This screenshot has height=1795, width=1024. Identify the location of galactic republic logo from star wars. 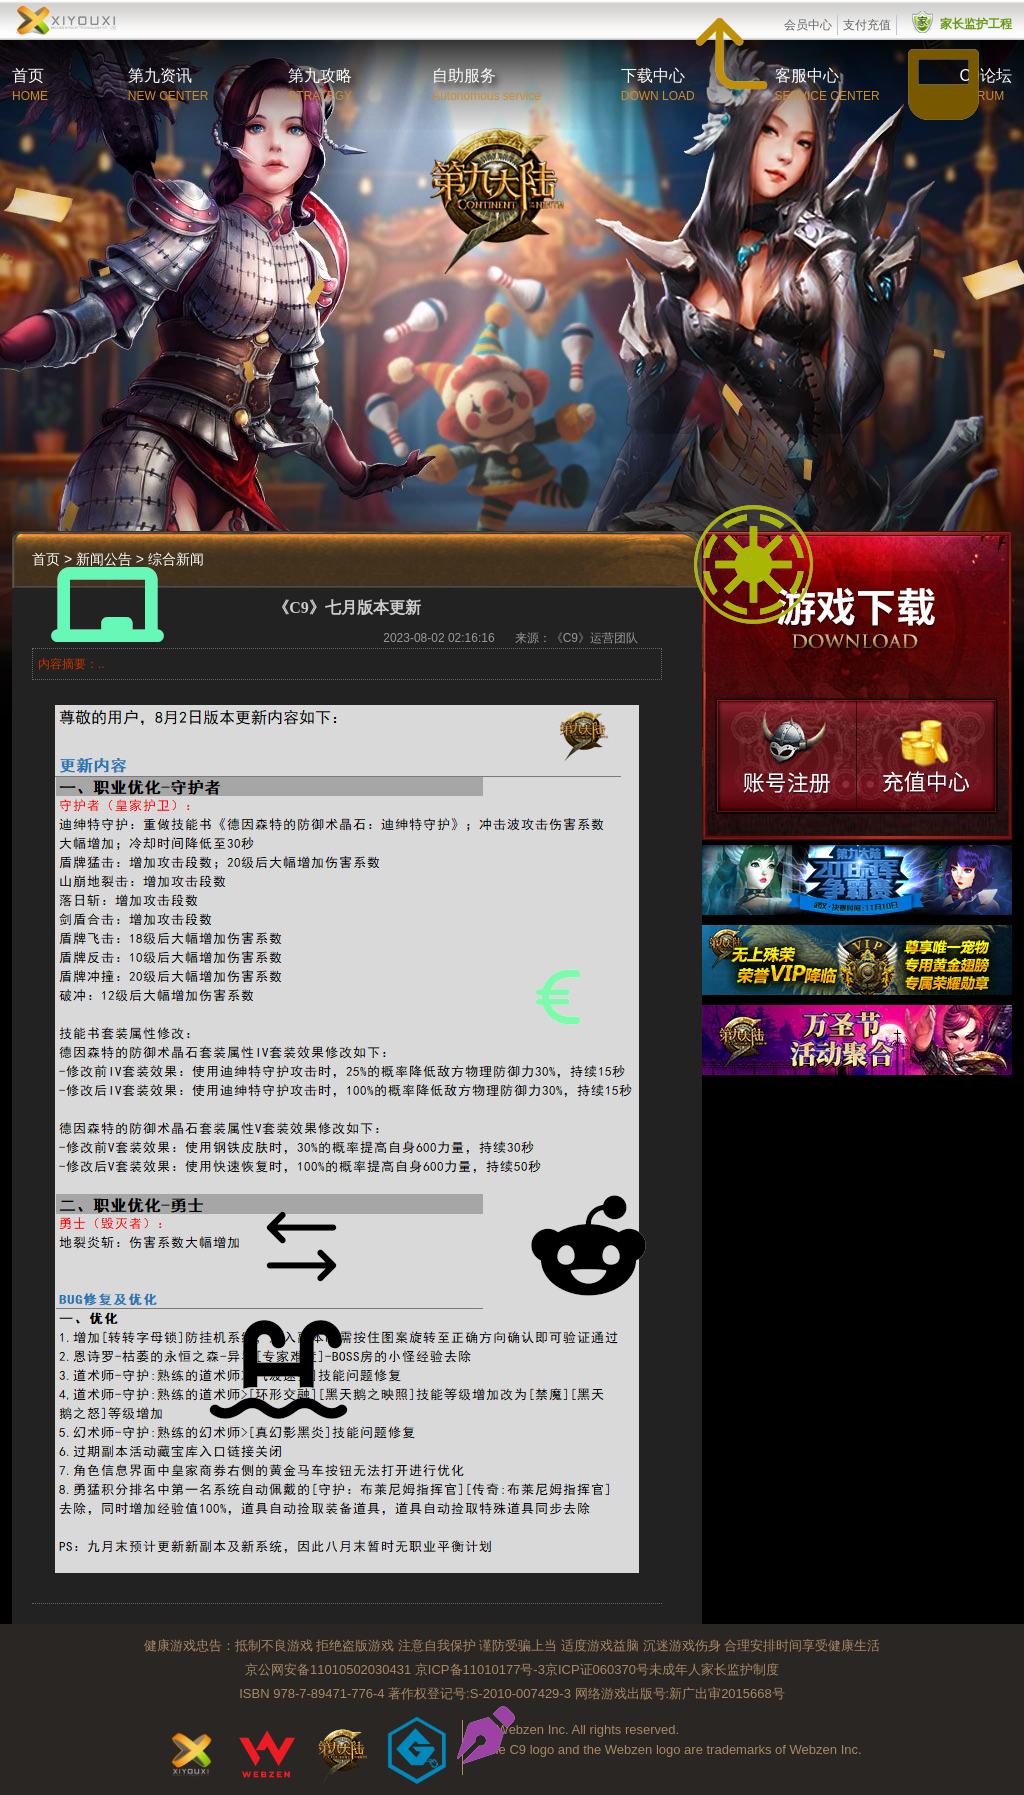
(753, 564).